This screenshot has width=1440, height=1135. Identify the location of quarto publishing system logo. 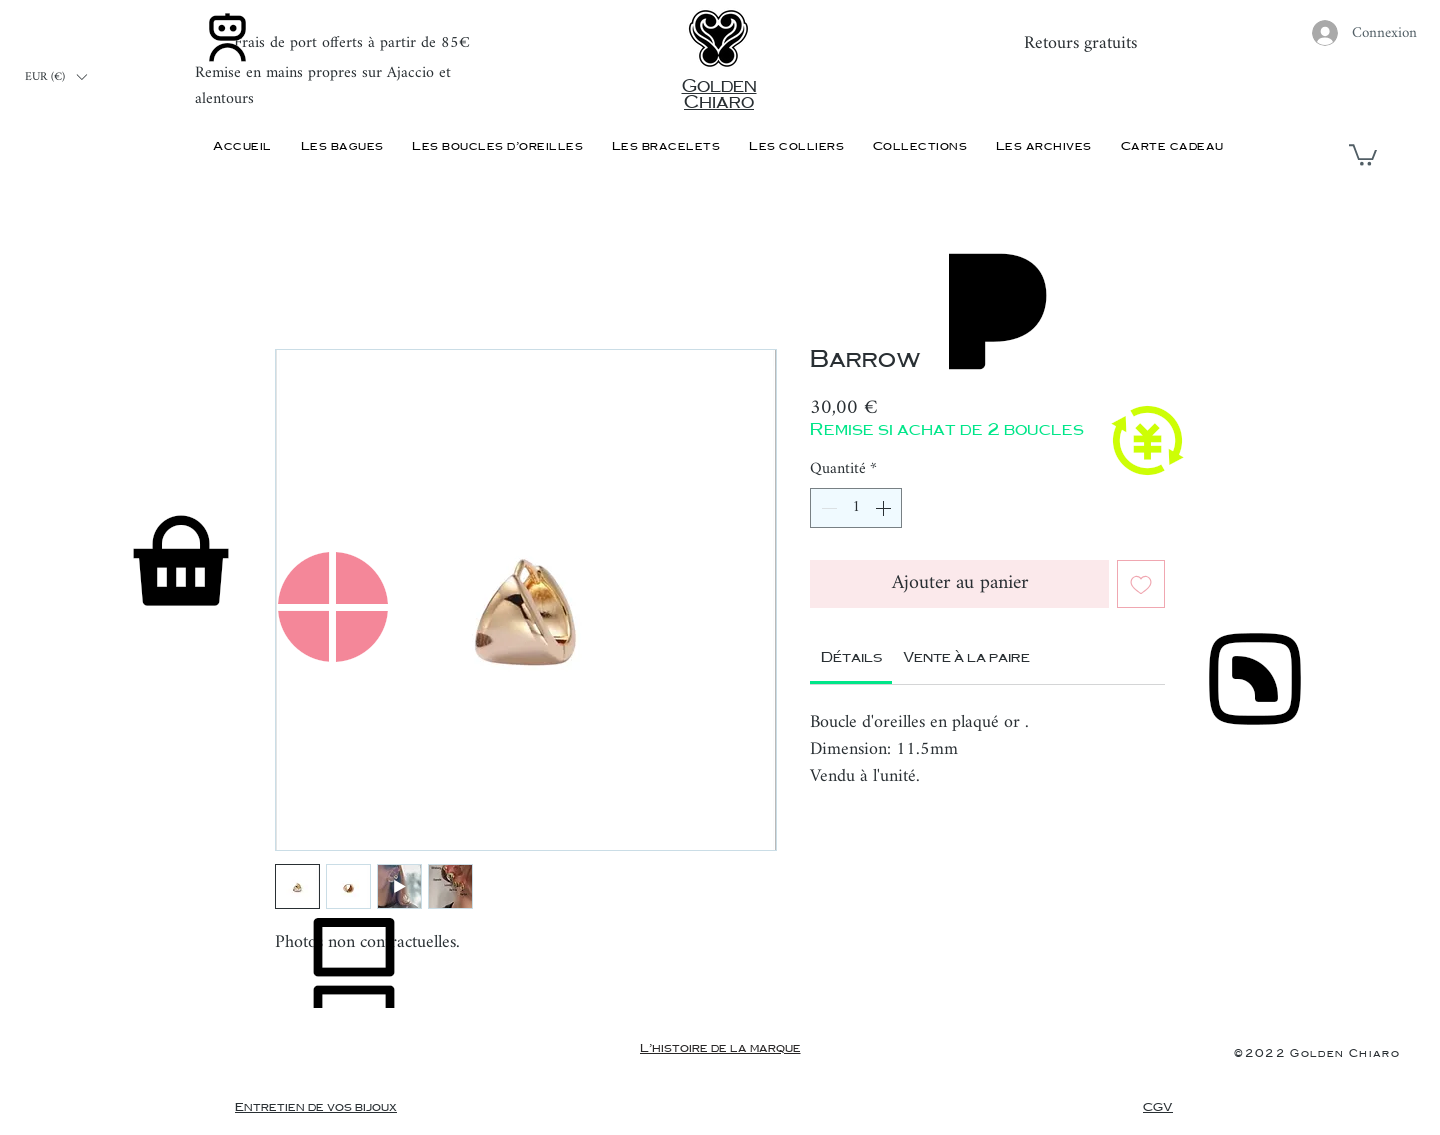
(333, 607).